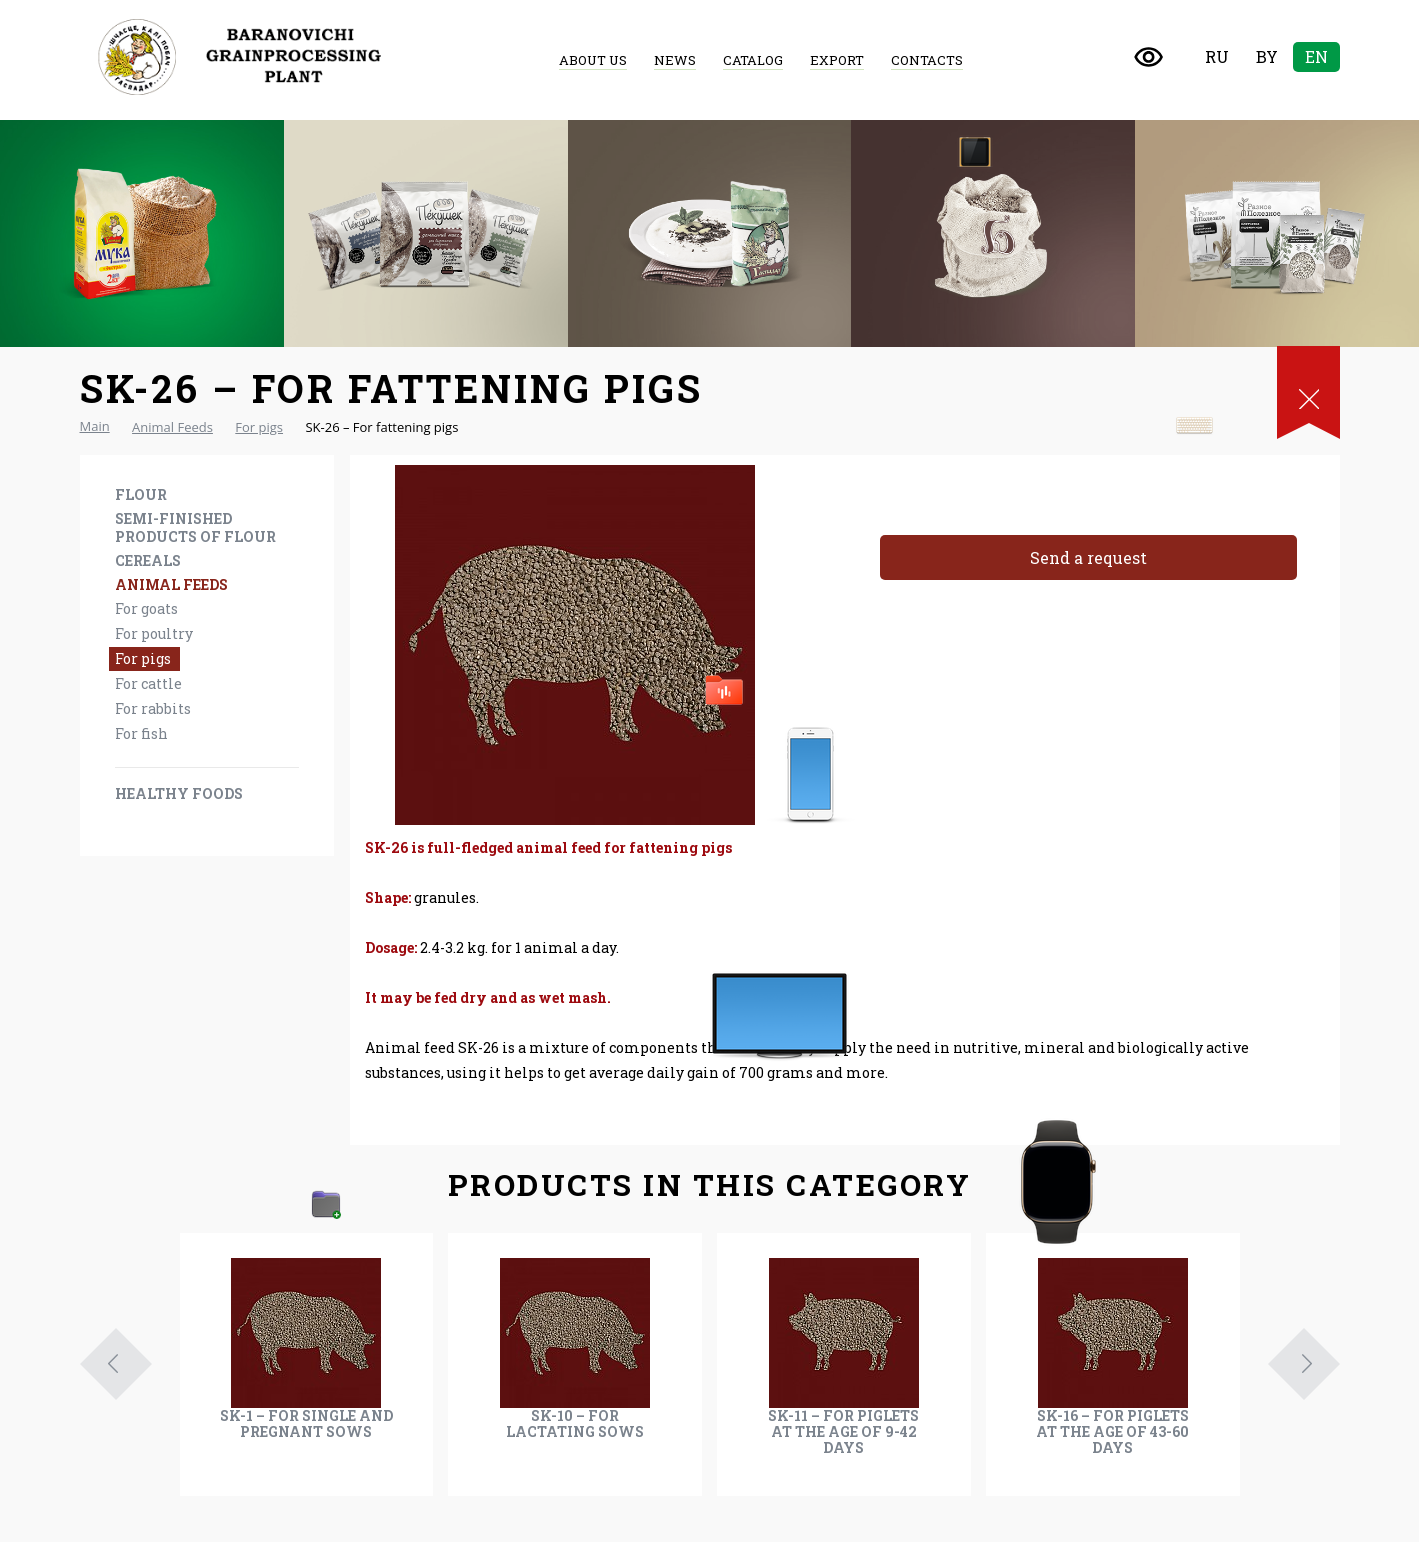  What do you see at coordinates (810, 775) in the screenshot?
I see `view connected iPhone device` at bounding box center [810, 775].